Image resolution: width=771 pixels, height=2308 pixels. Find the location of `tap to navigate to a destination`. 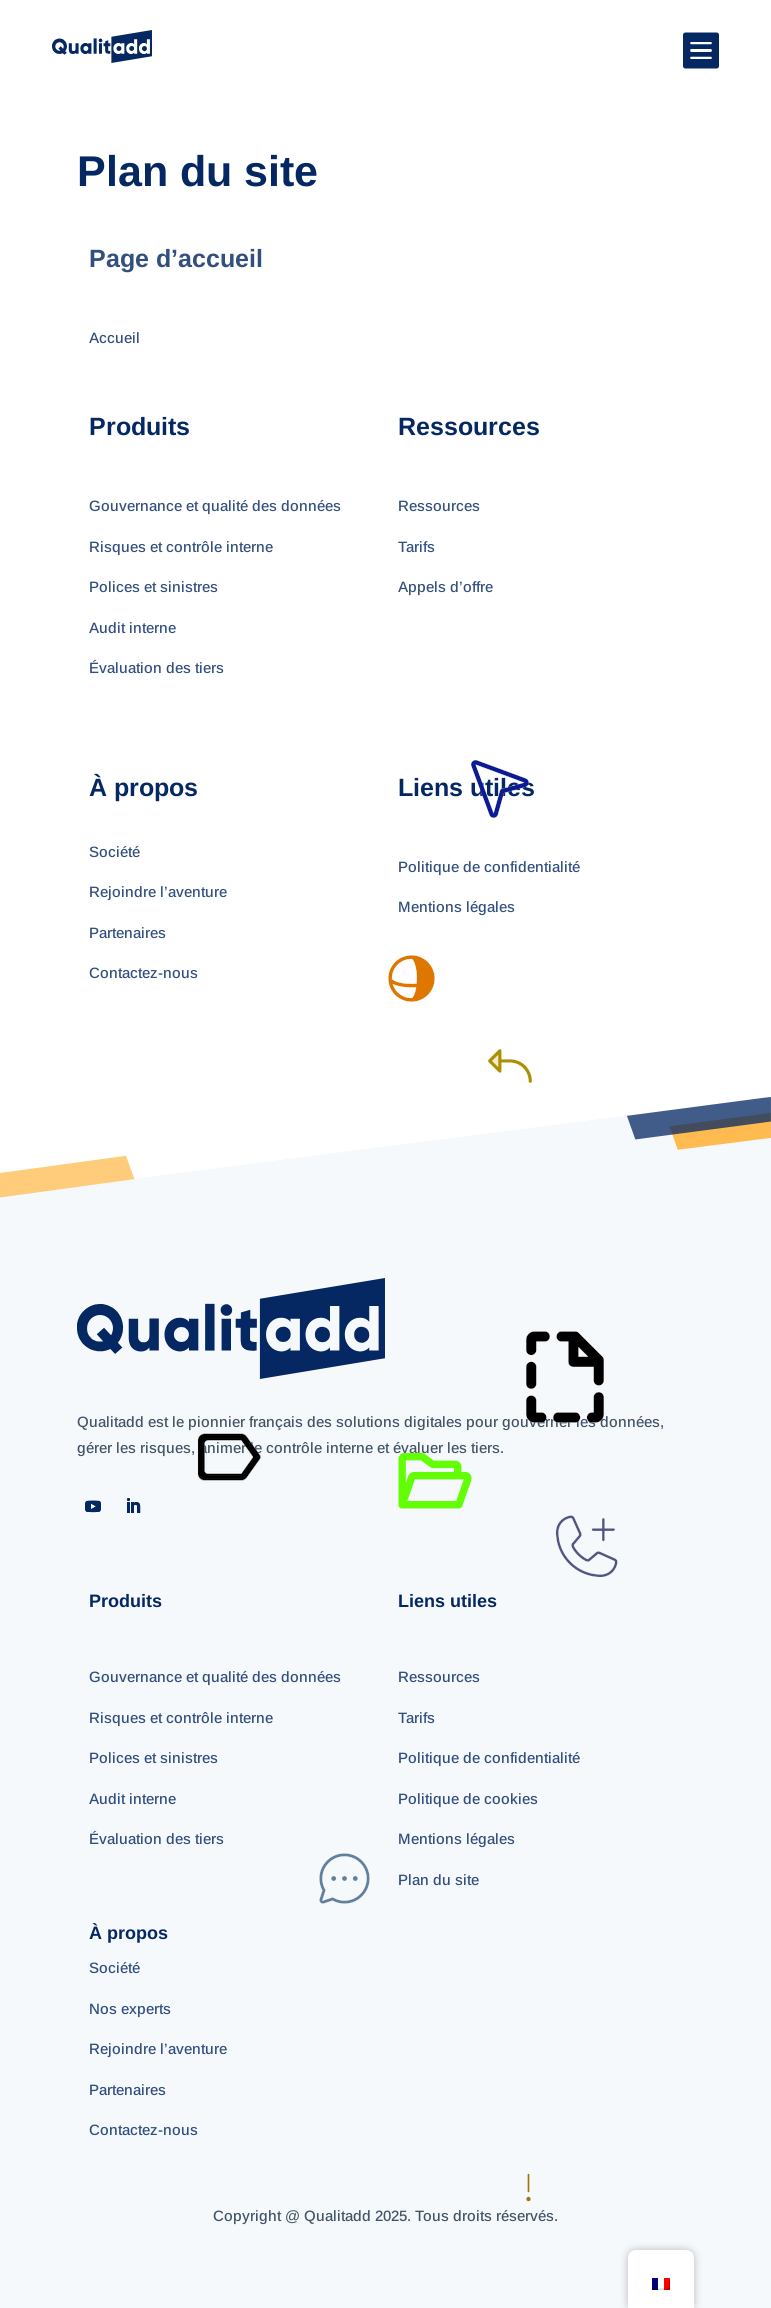

tap to navigate to a destination is located at coordinates (495, 784).